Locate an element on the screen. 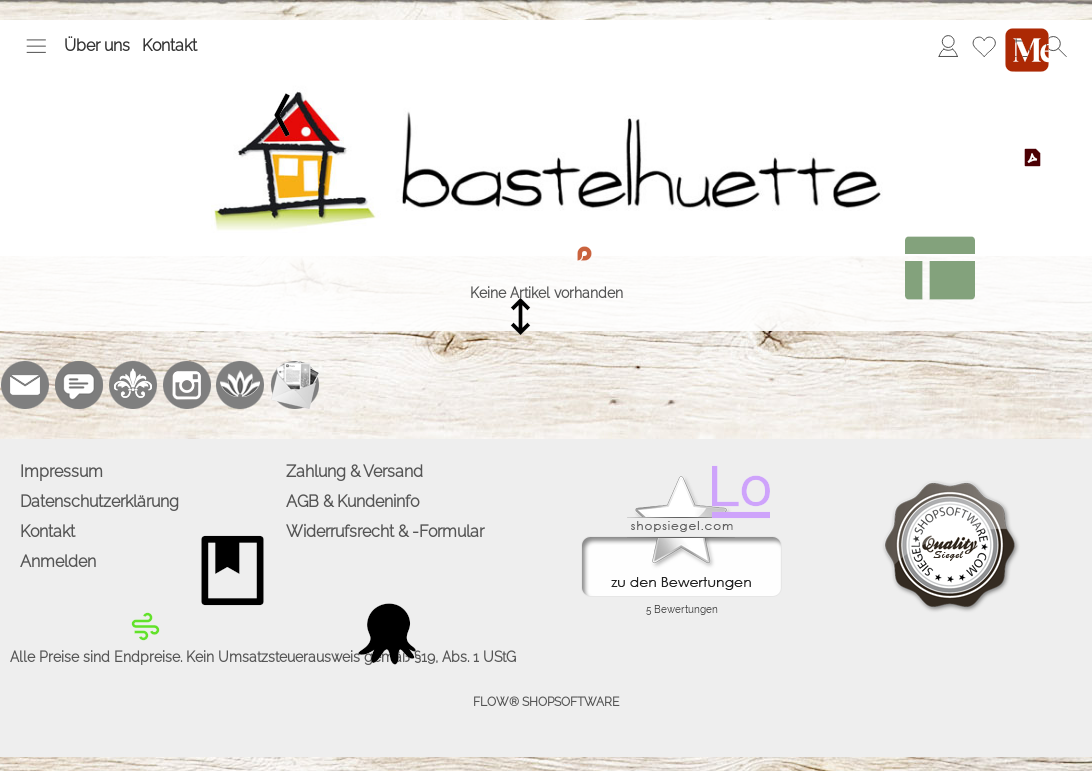 The image size is (1092, 771). open microsoft loop app is located at coordinates (584, 253).